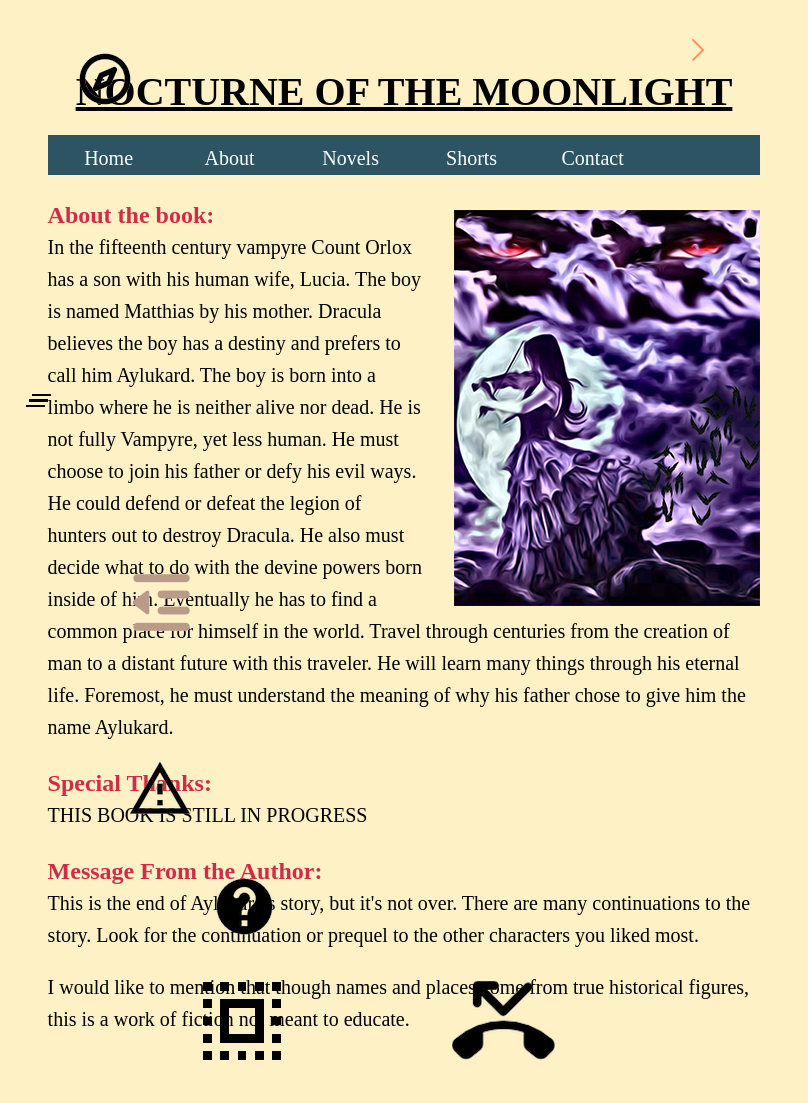 The width and height of the screenshot is (808, 1103). What do you see at coordinates (161, 602) in the screenshot?
I see `decrease text indentation` at bounding box center [161, 602].